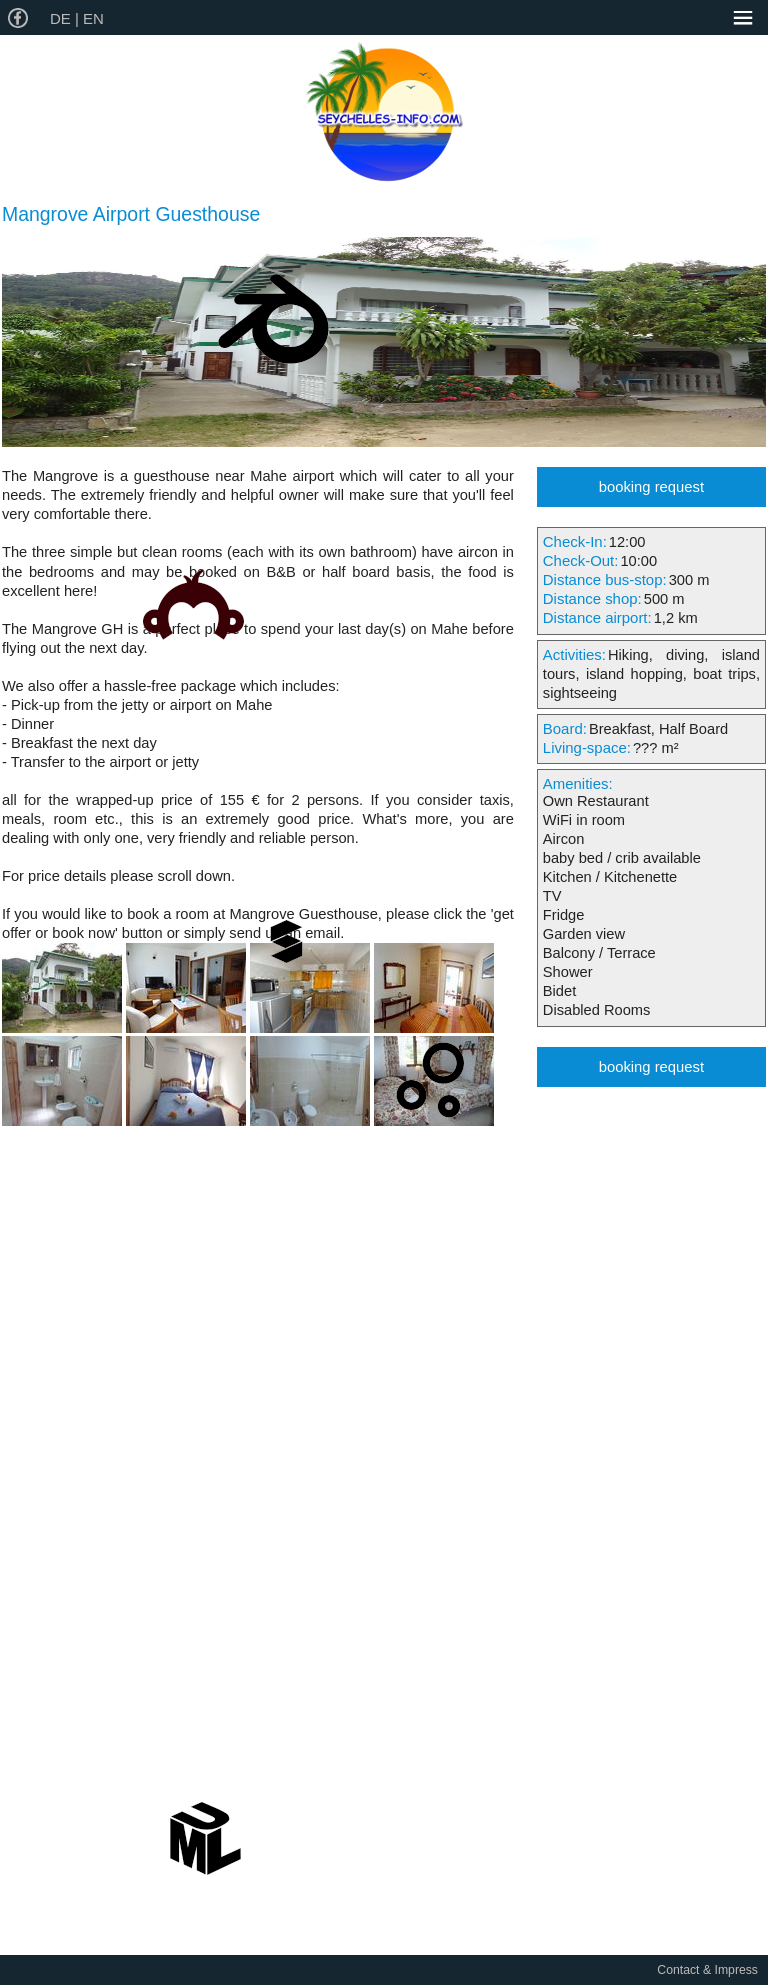 Image resolution: width=768 pixels, height=1985 pixels. Describe the element at coordinates (434, 1080) in the screenshot. I see `view bubble chart visualization` at that location.